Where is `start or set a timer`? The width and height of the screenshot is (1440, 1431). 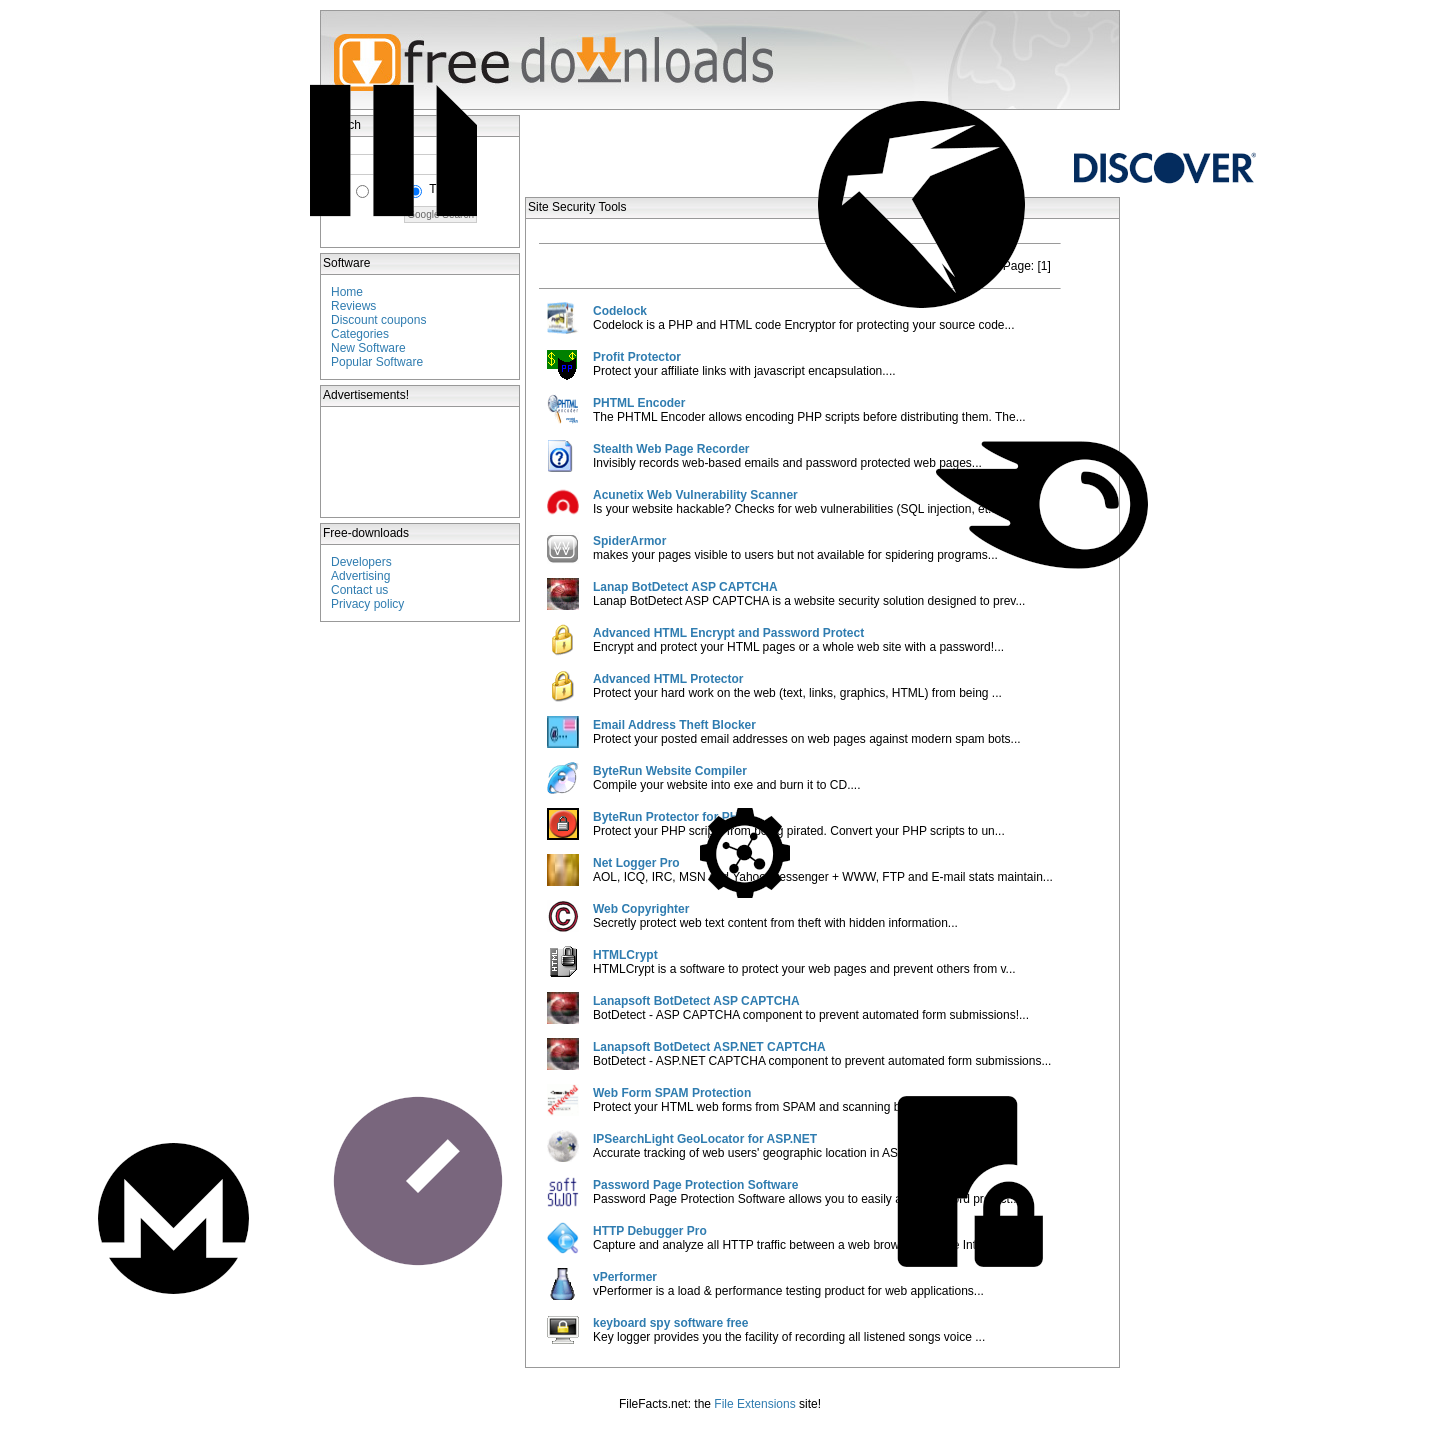 start or set a timer is located at coordinates (418, 1181).